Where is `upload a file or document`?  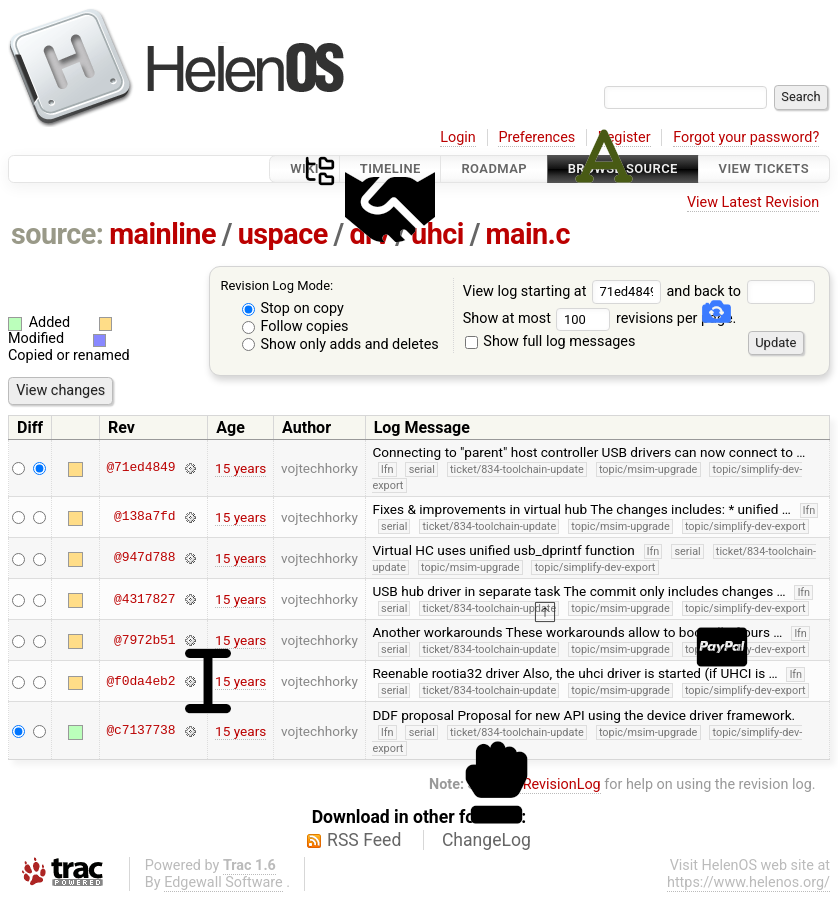
upload a file or document is located at coordinates (545, 612).